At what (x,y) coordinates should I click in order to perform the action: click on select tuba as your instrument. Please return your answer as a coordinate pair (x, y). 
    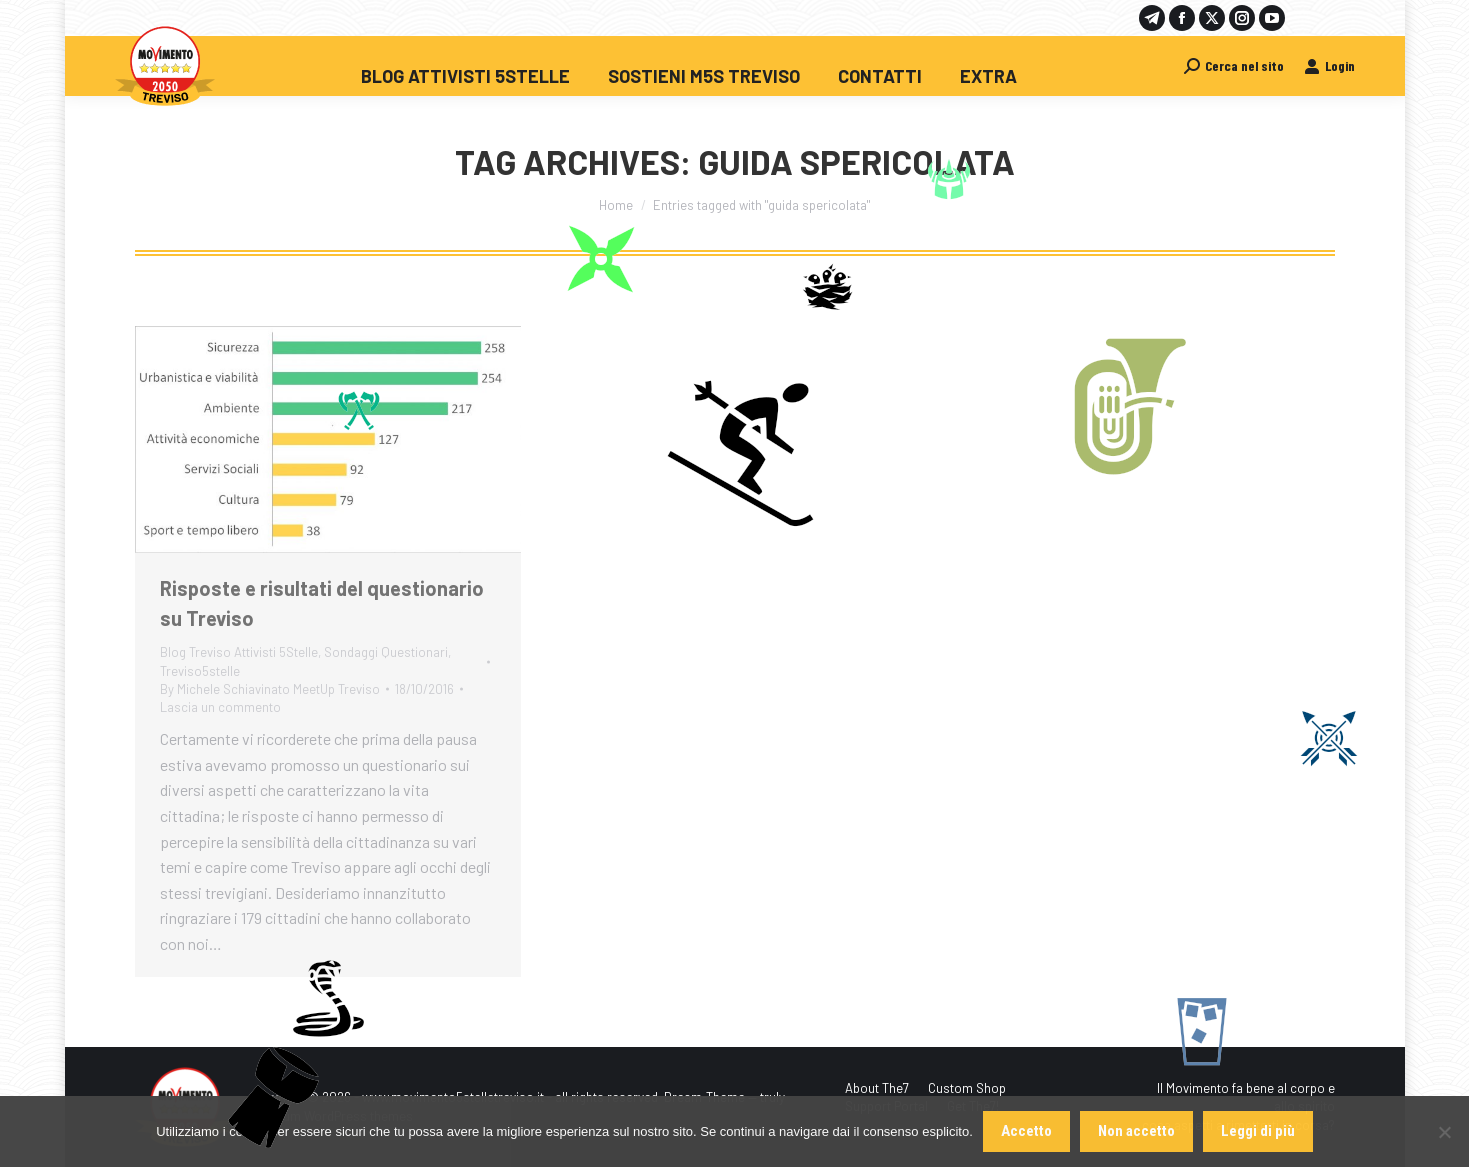
    Looking at the image, I should click on (1124, 405).